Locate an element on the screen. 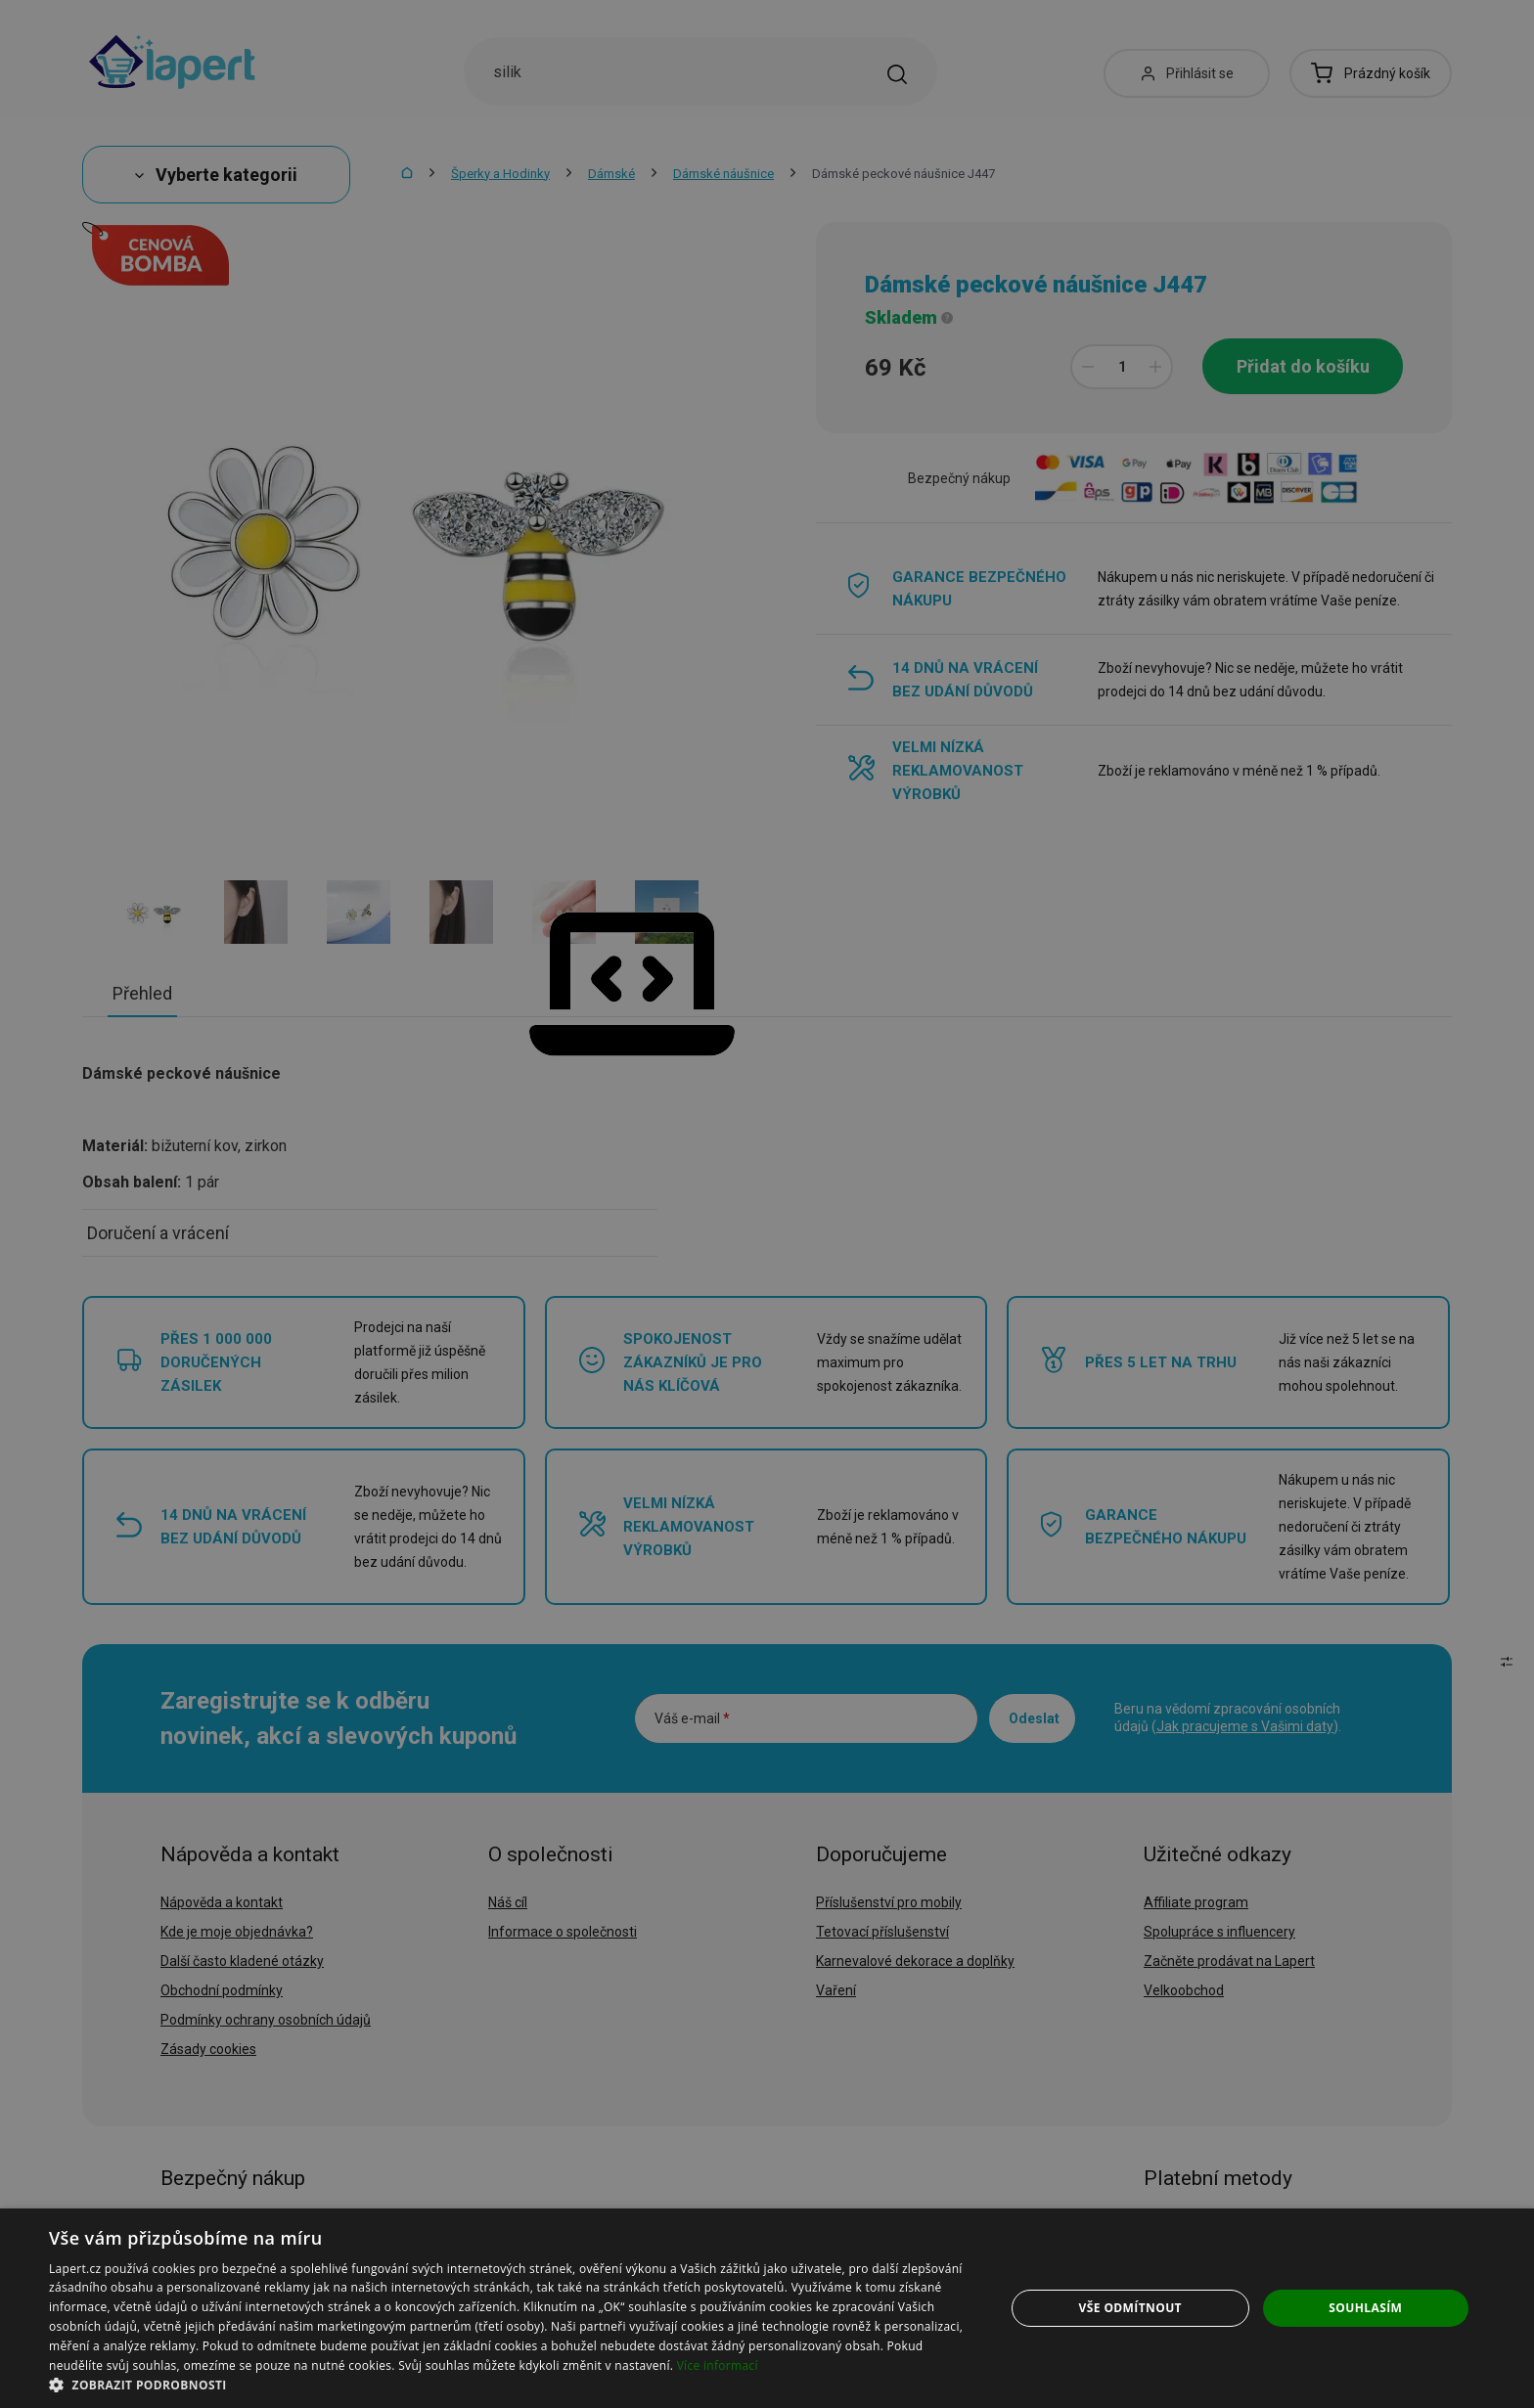 The image size is (1534, 2408). open code editor or development environment is located at coordinates (632, 984).